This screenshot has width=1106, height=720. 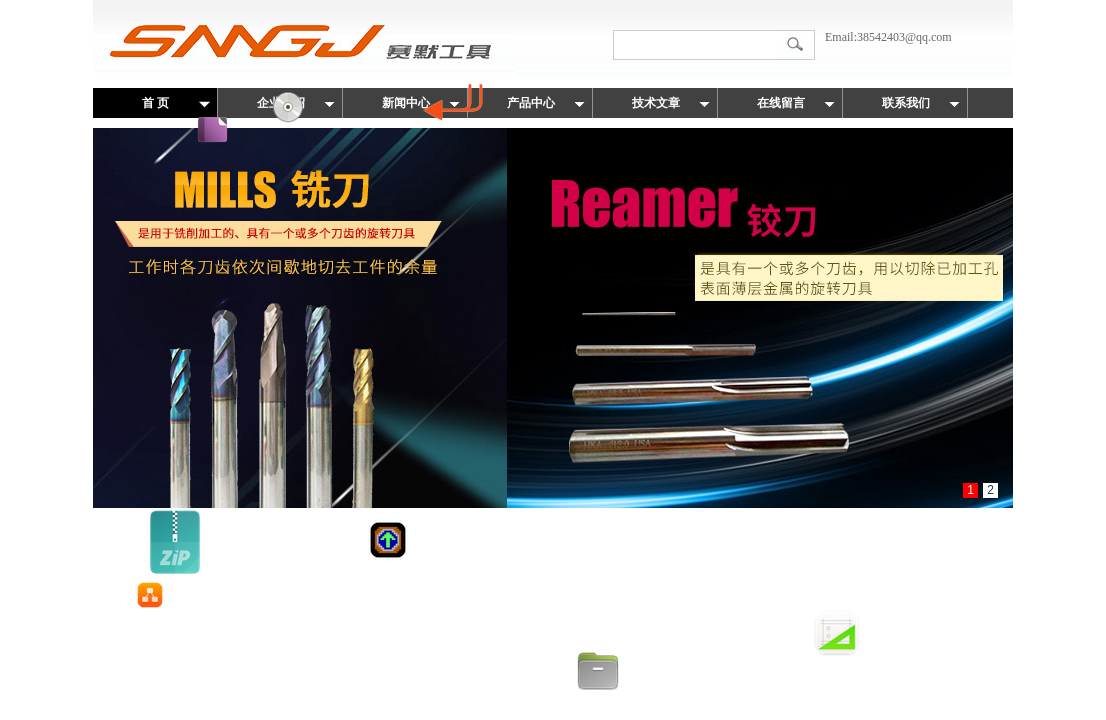 I want to click on a compressed zip file, so click(x=175, y=542).